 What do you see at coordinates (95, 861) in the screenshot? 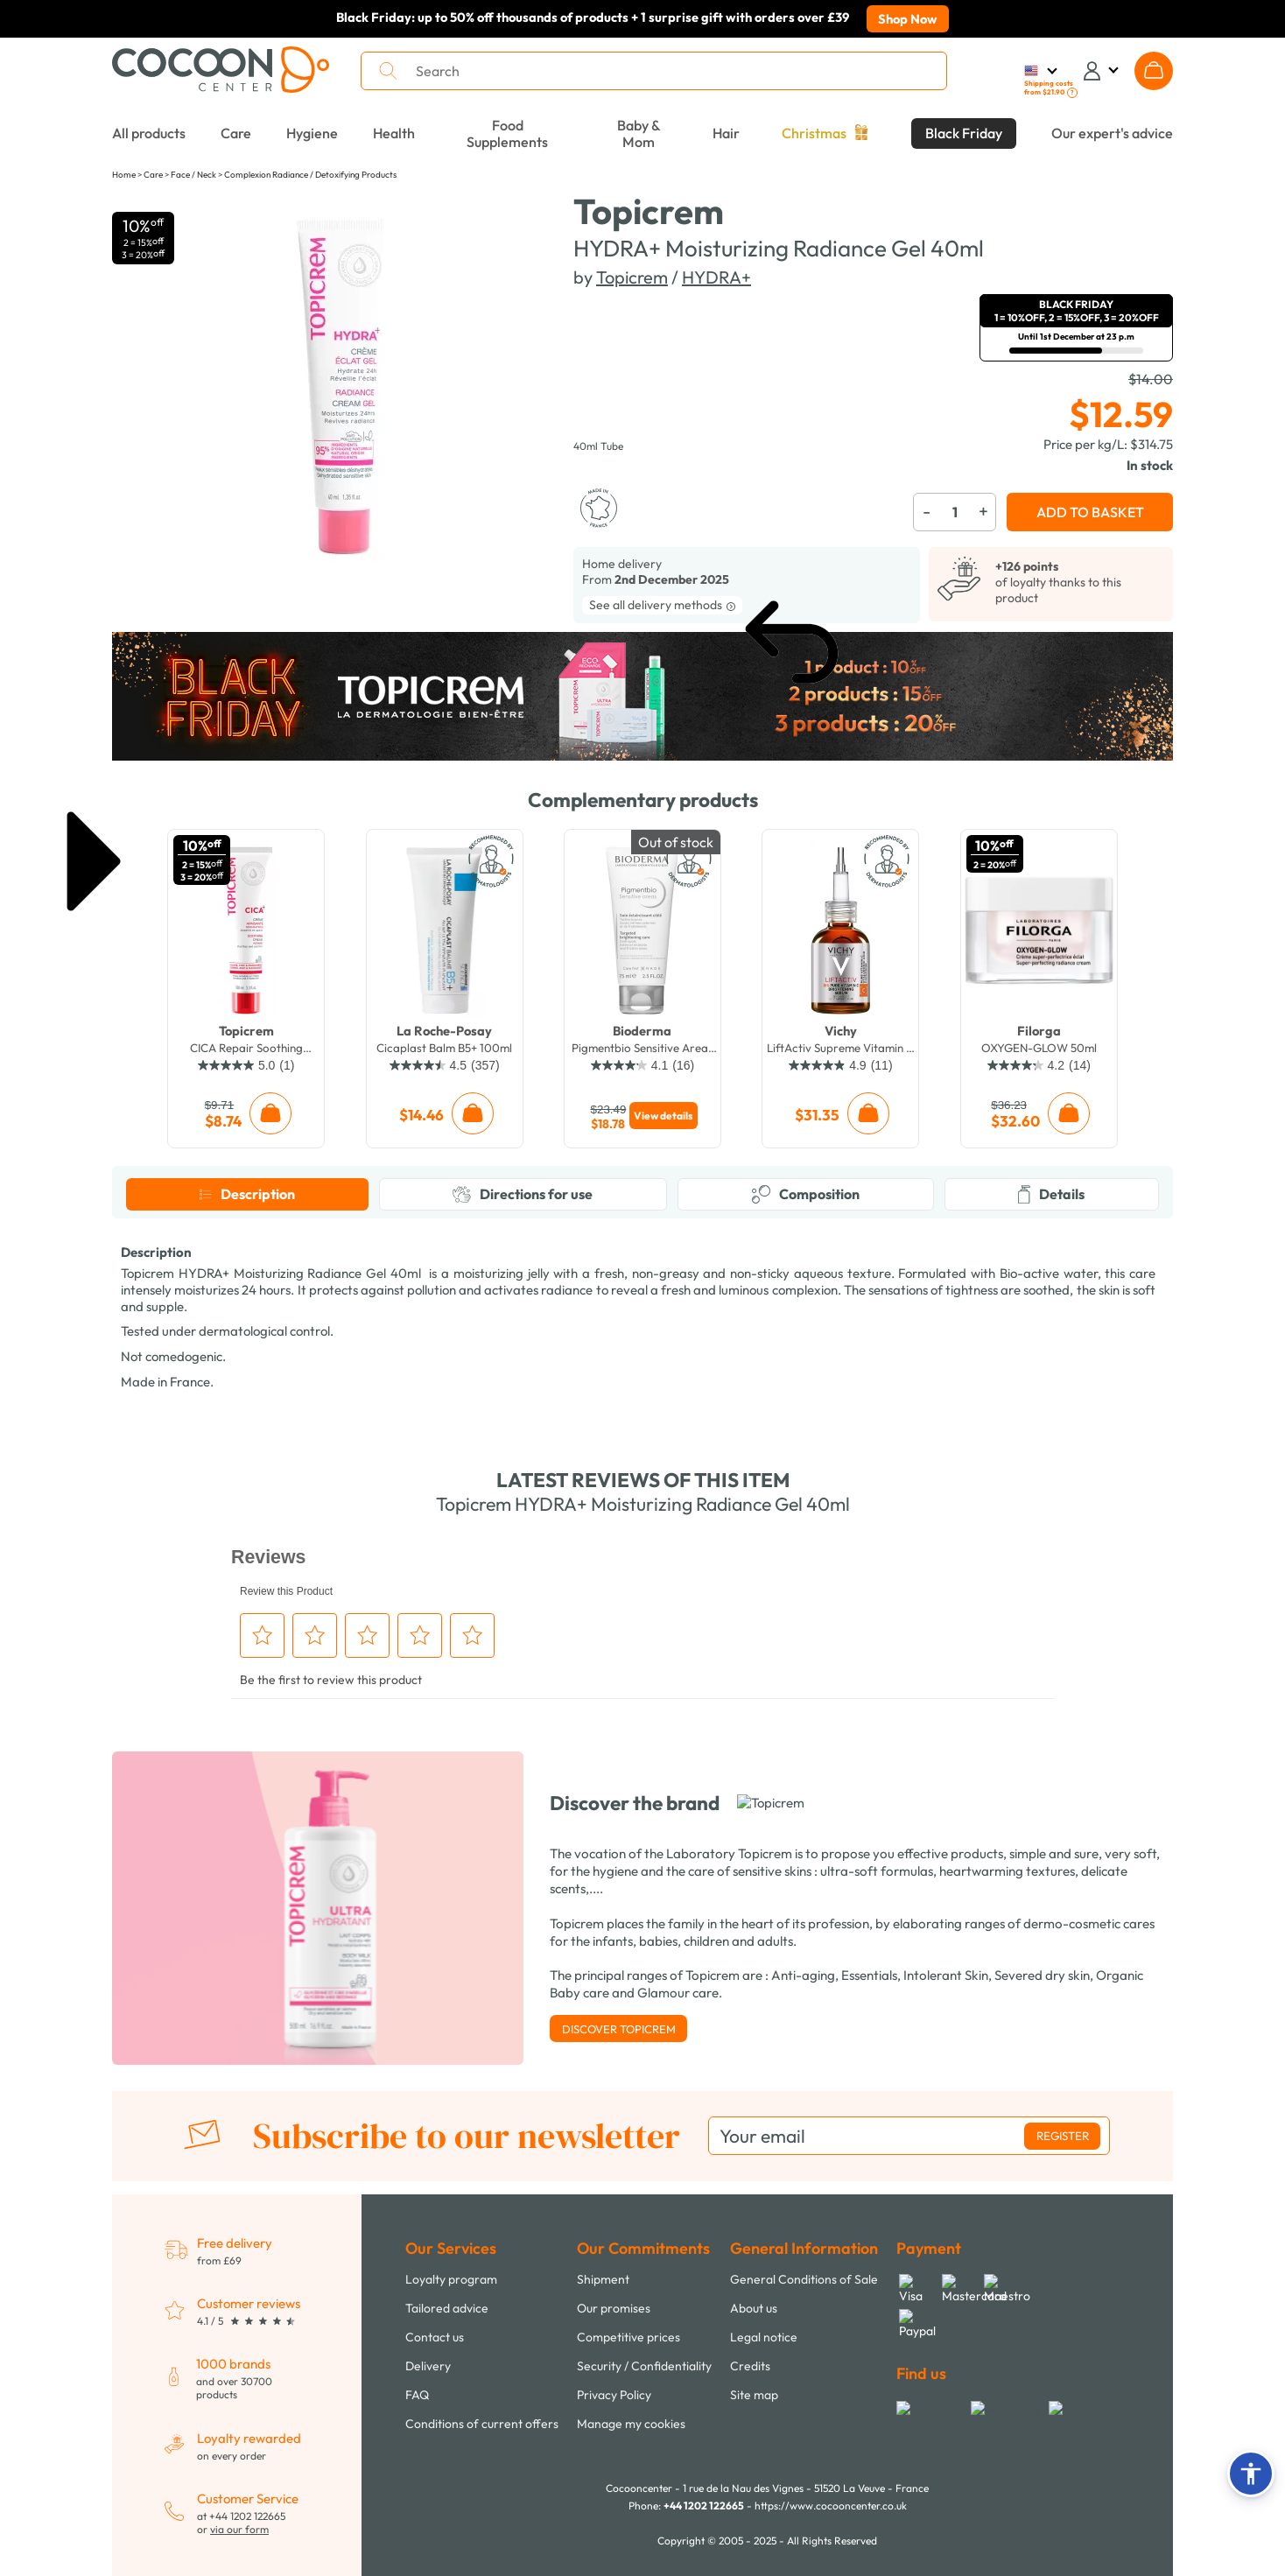
I see `play media or start playback` at bounding box center [95, 861].